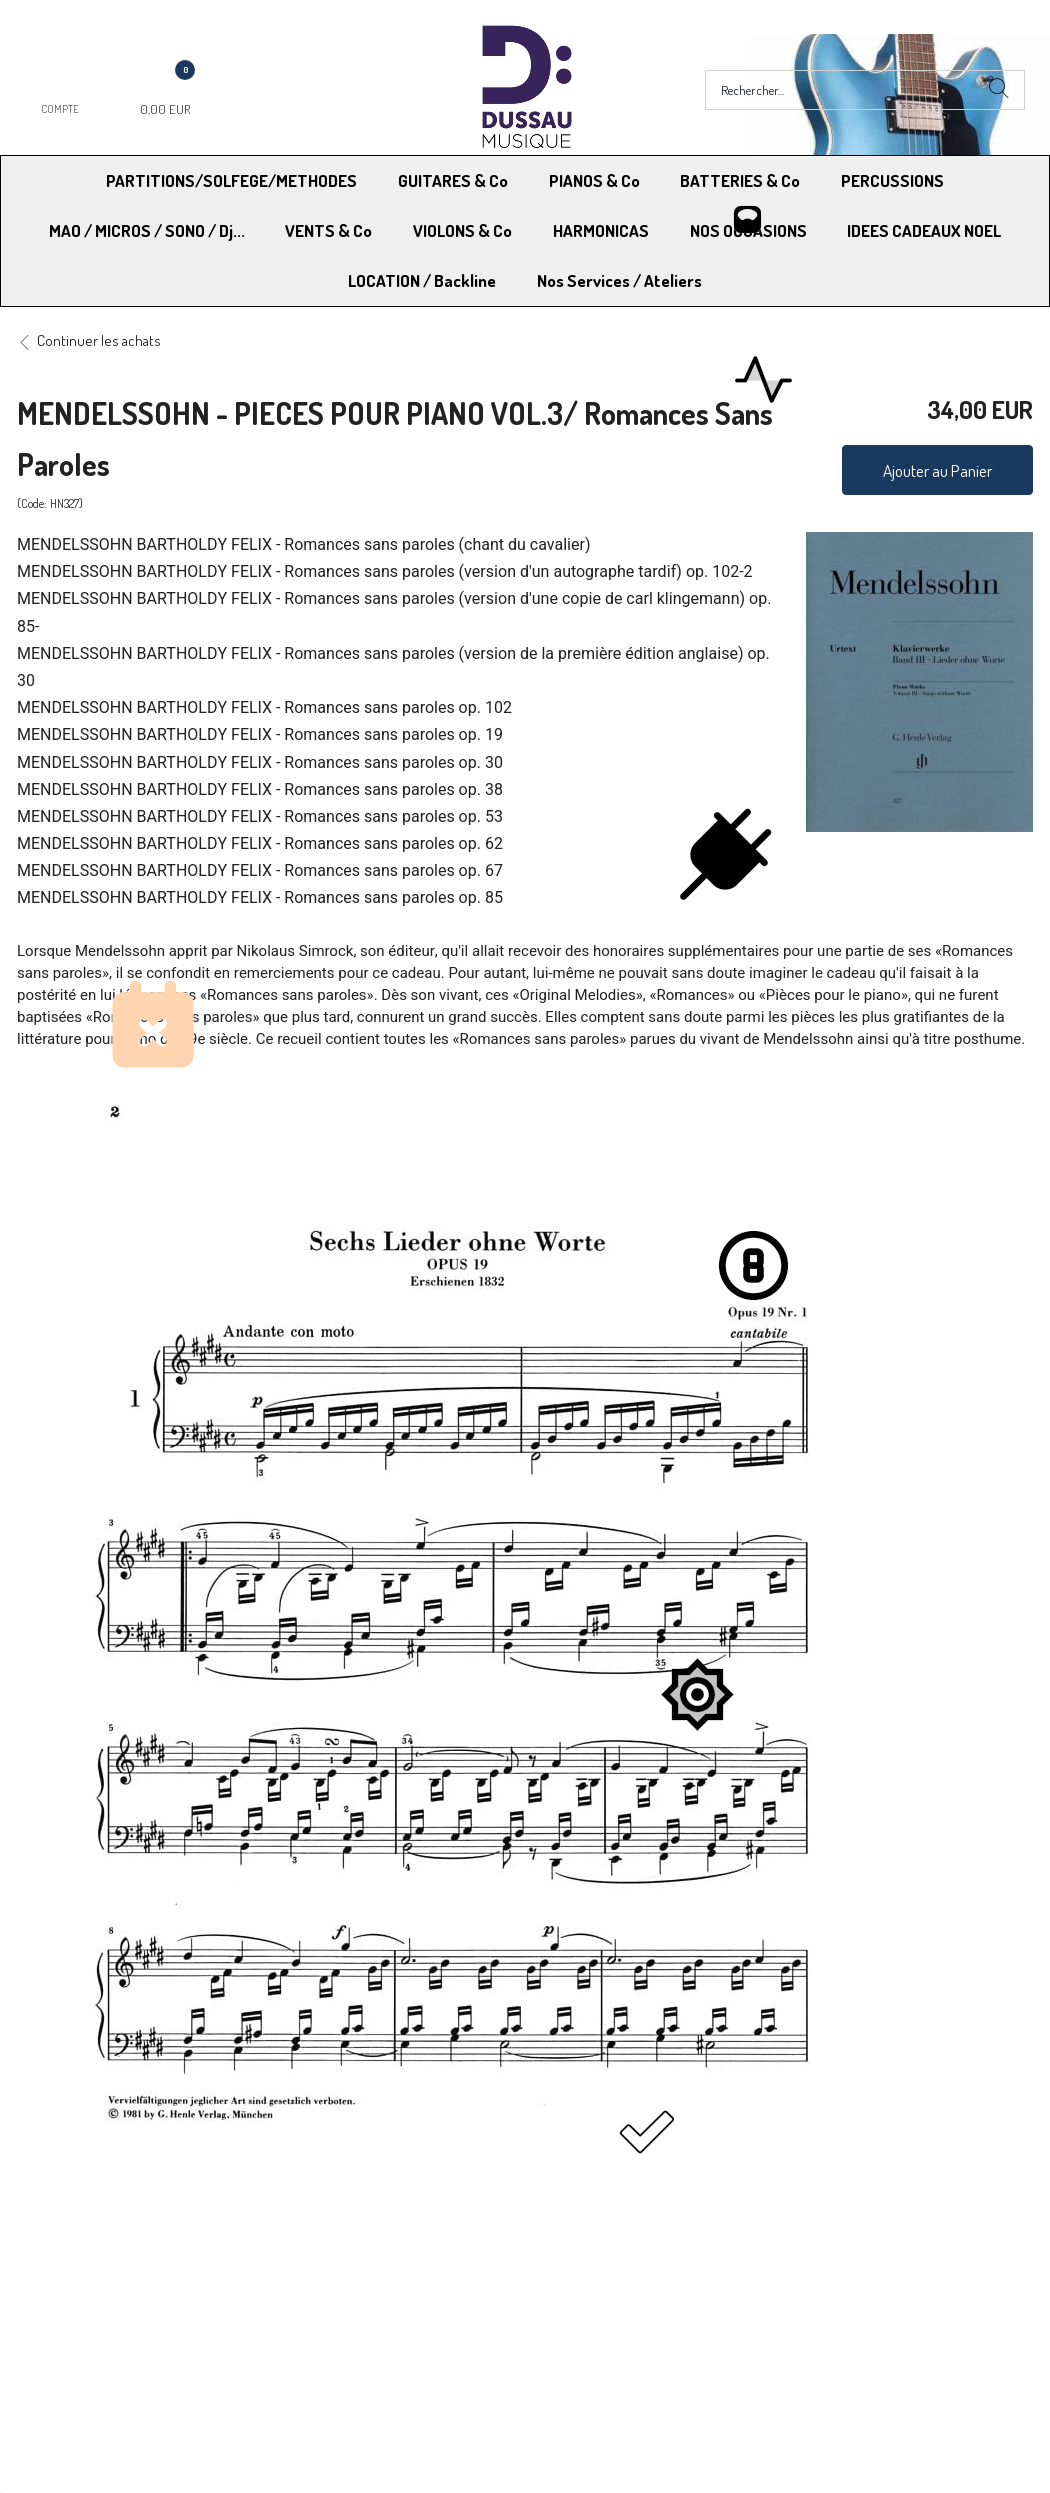 The width and height of the screenshot is (1050, 2493). I want to click on view health or heart rate data, so click(763, 380).